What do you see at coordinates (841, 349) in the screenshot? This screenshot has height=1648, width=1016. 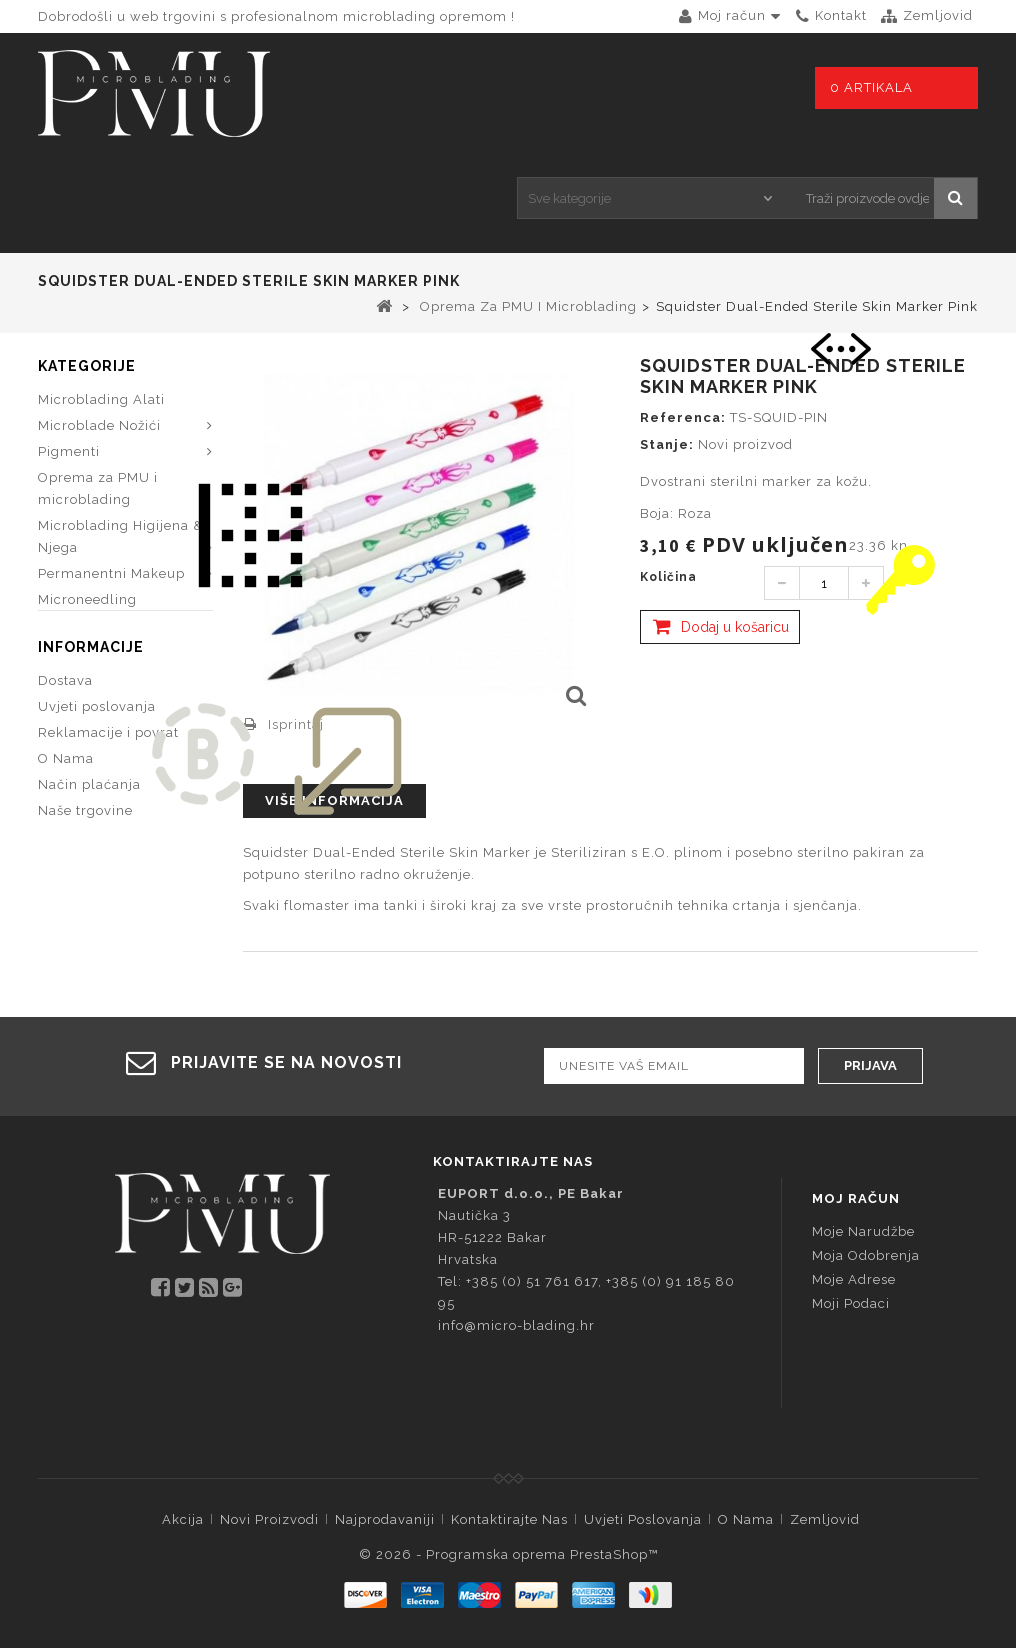 I see `indicates code is processing or compiling` at bounding box center [841, 349].